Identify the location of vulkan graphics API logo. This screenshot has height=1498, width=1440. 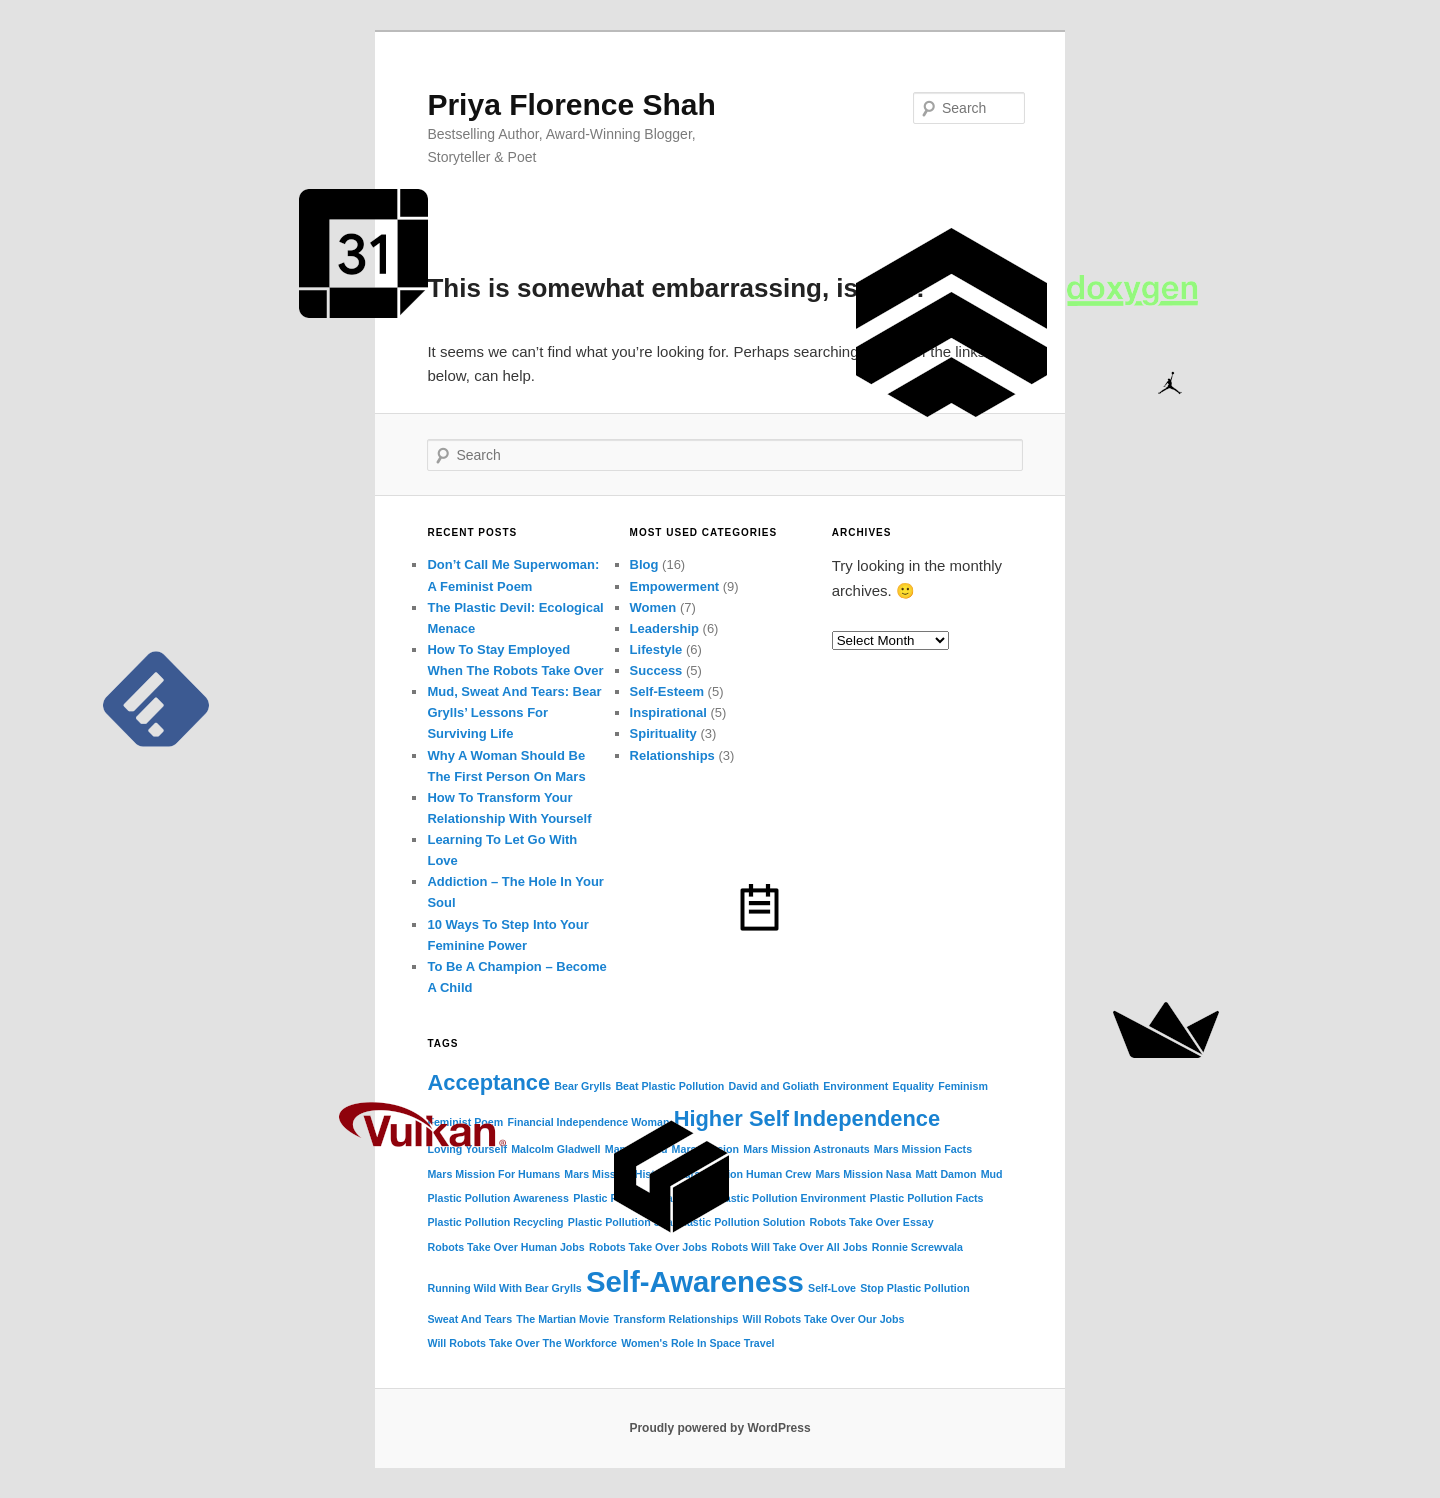
(422, 1124).